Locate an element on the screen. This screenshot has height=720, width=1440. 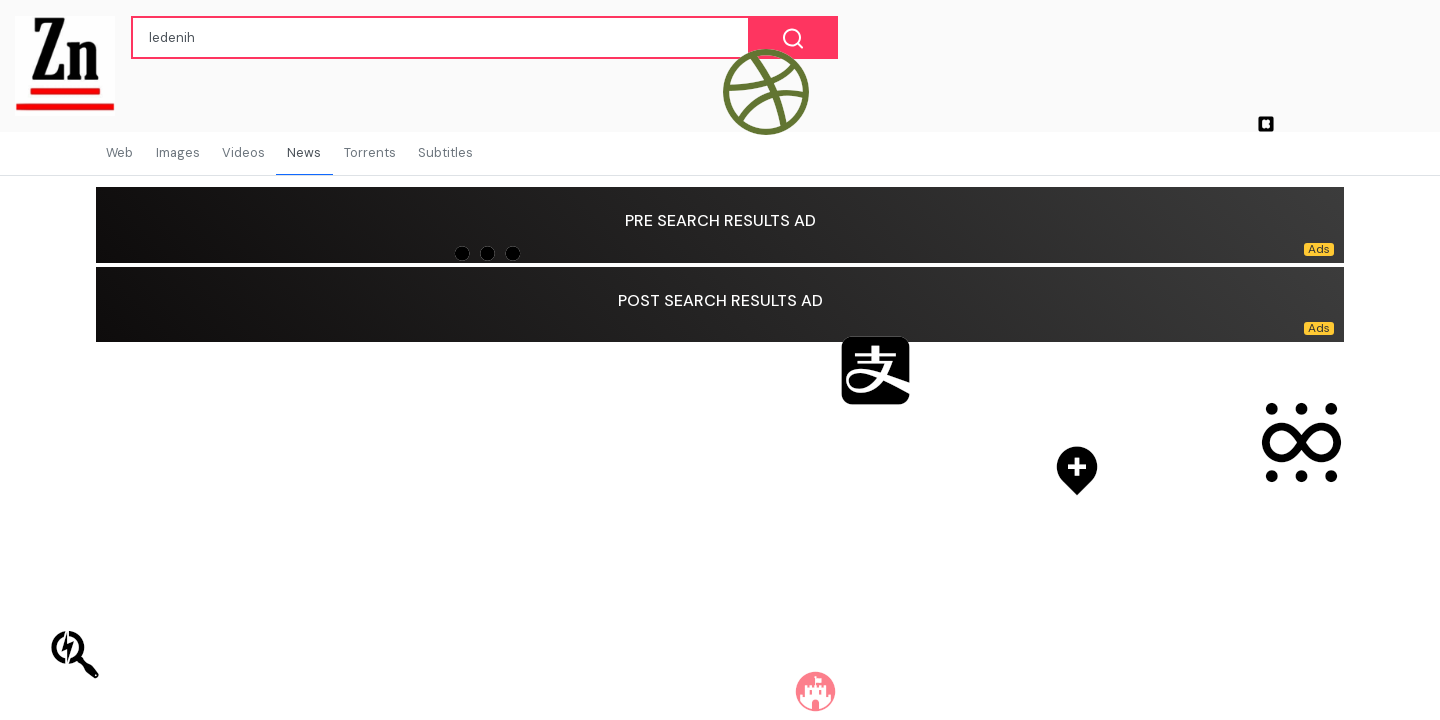
indicates hazy weather conditions is located at coordinates (1301, 442).